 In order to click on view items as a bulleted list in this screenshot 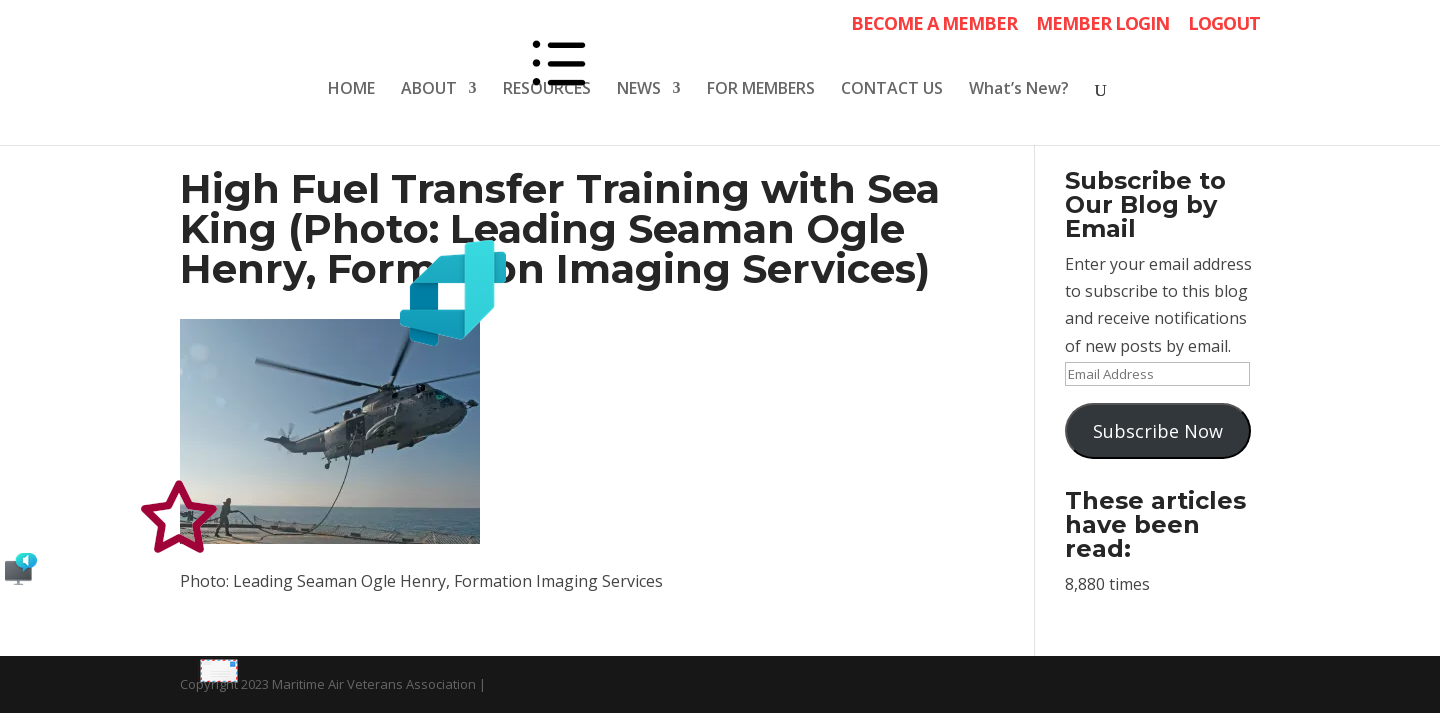, I will do `click(559, 63)`.